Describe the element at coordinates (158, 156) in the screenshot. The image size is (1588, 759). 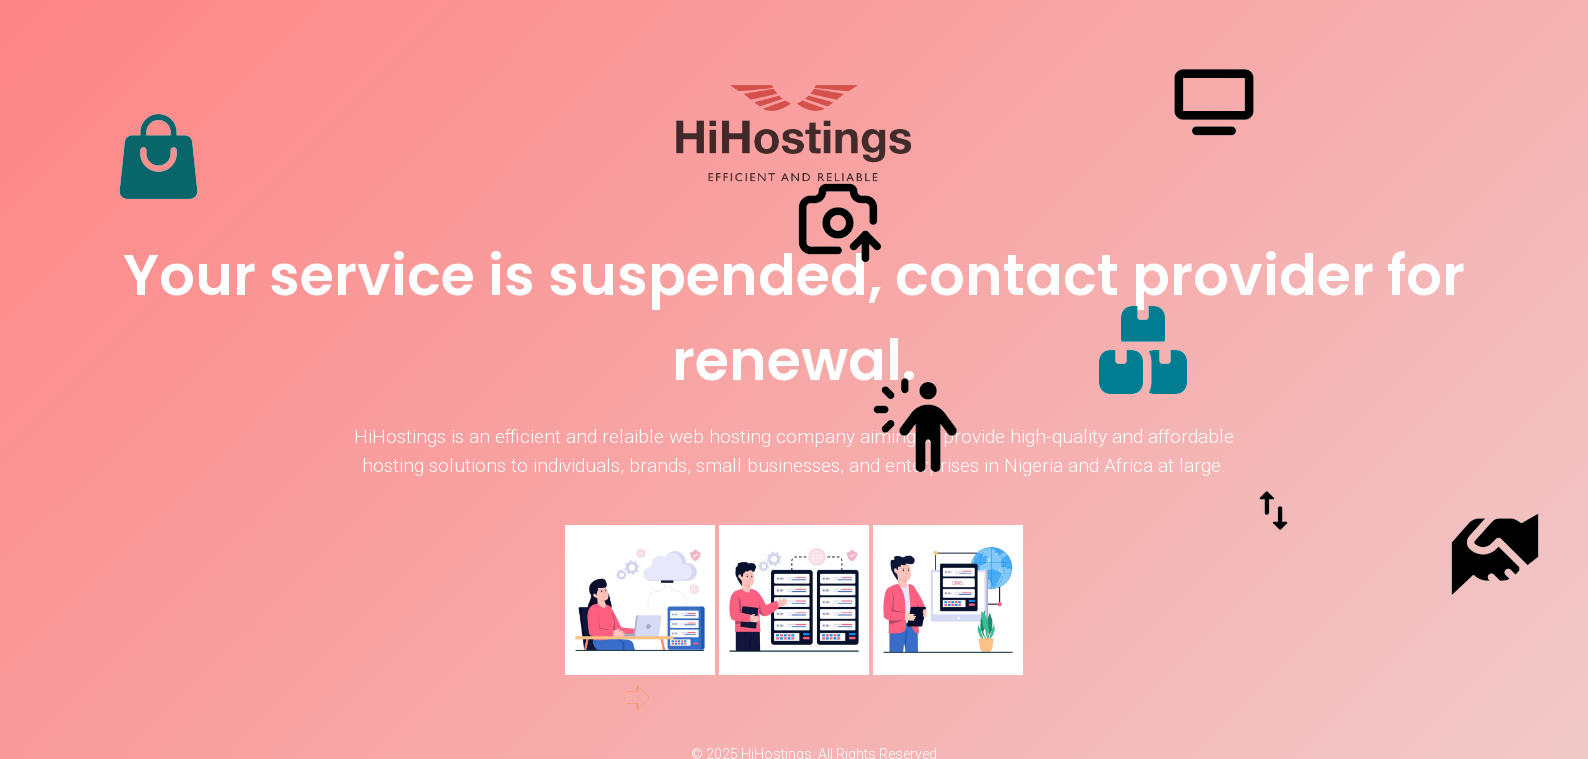
I see `view your shopping cart` at that location.